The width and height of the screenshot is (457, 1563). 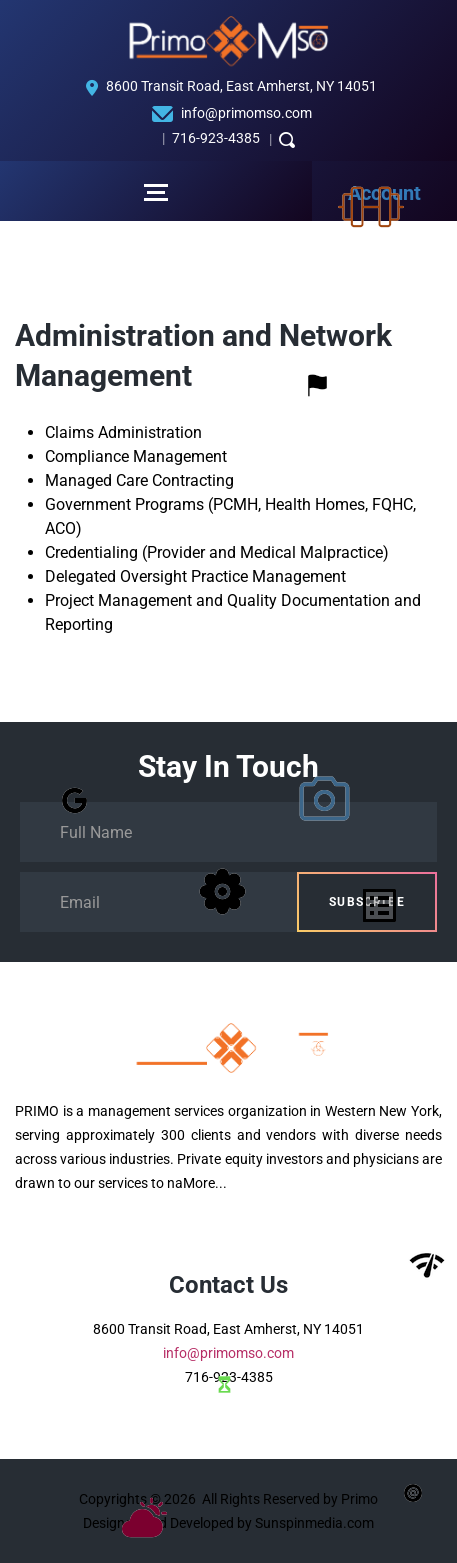 I want to click on indicates a process is in progress or loading, so click(x=224, y=1384).